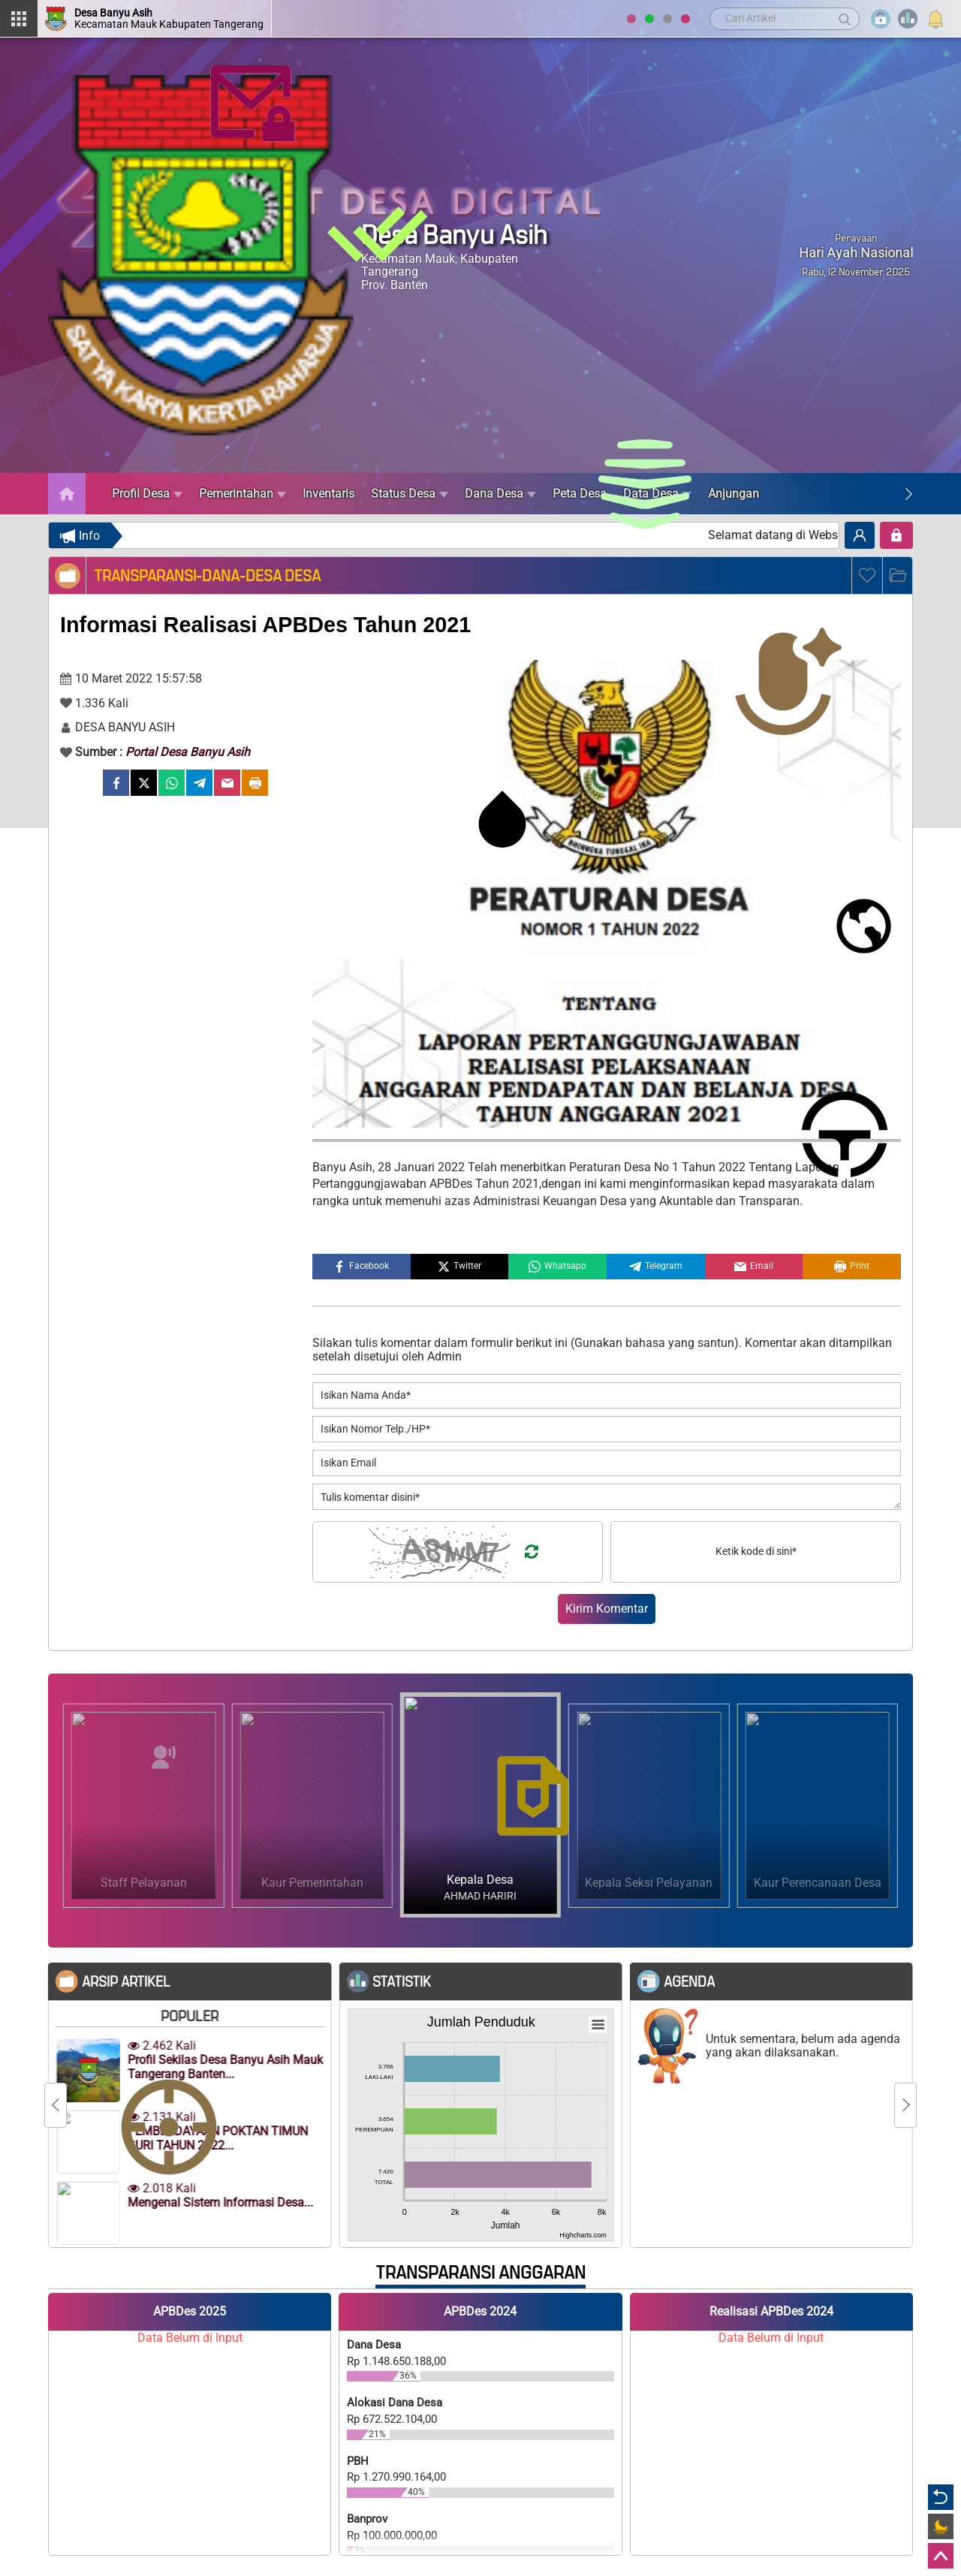  I want to click on indicates encrypted or secure email, so click(251, 101).